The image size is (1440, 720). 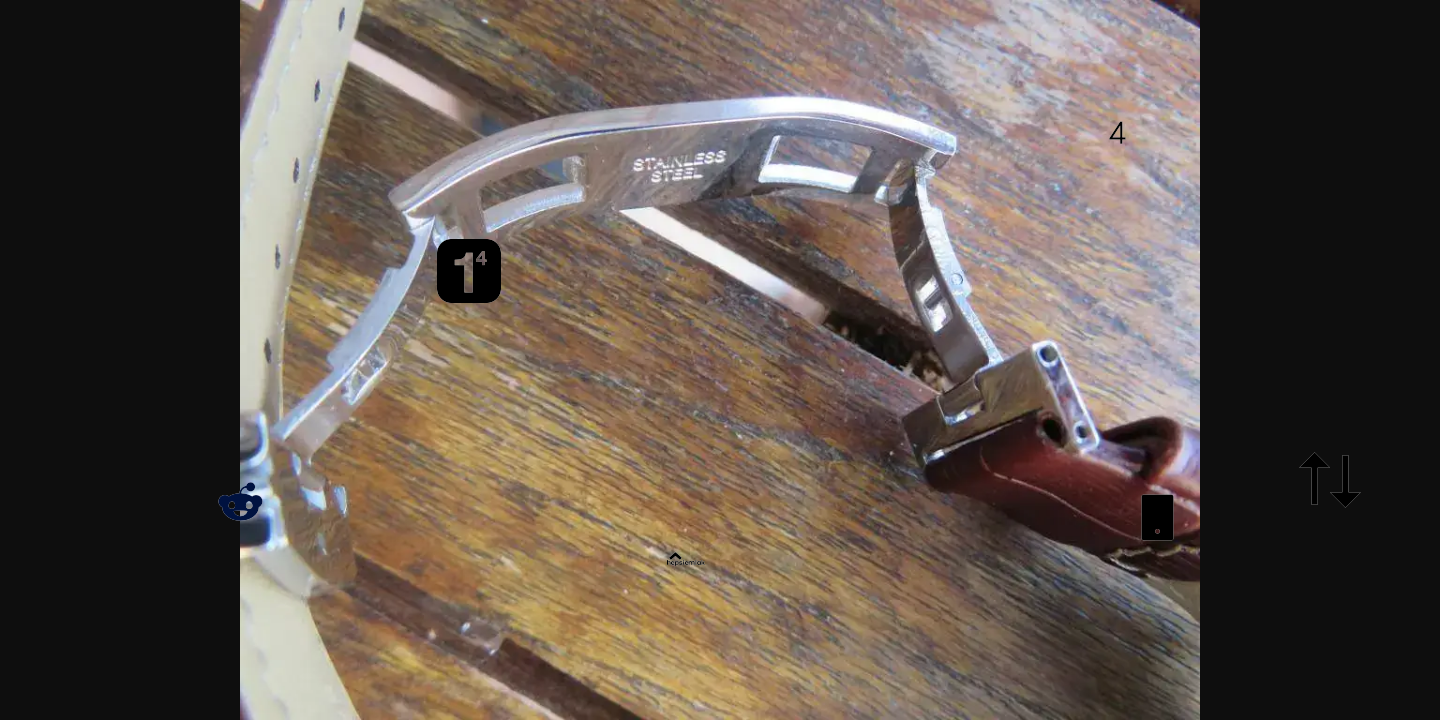 I want to click on open the reddit app, so click(x=240, y=501).